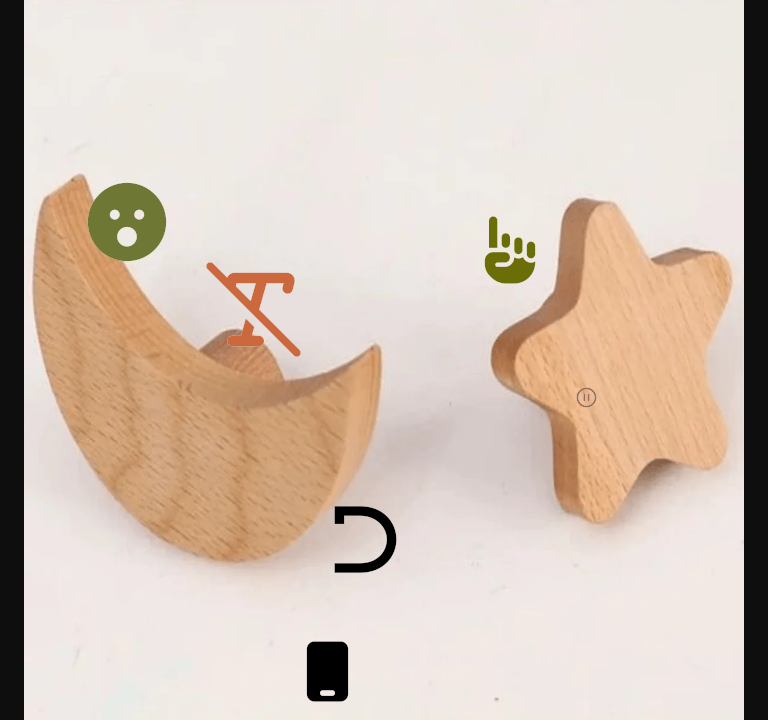  Describe the element at coordinates (253, 309) in the screenshot. I see `disable text formatting` at that location.